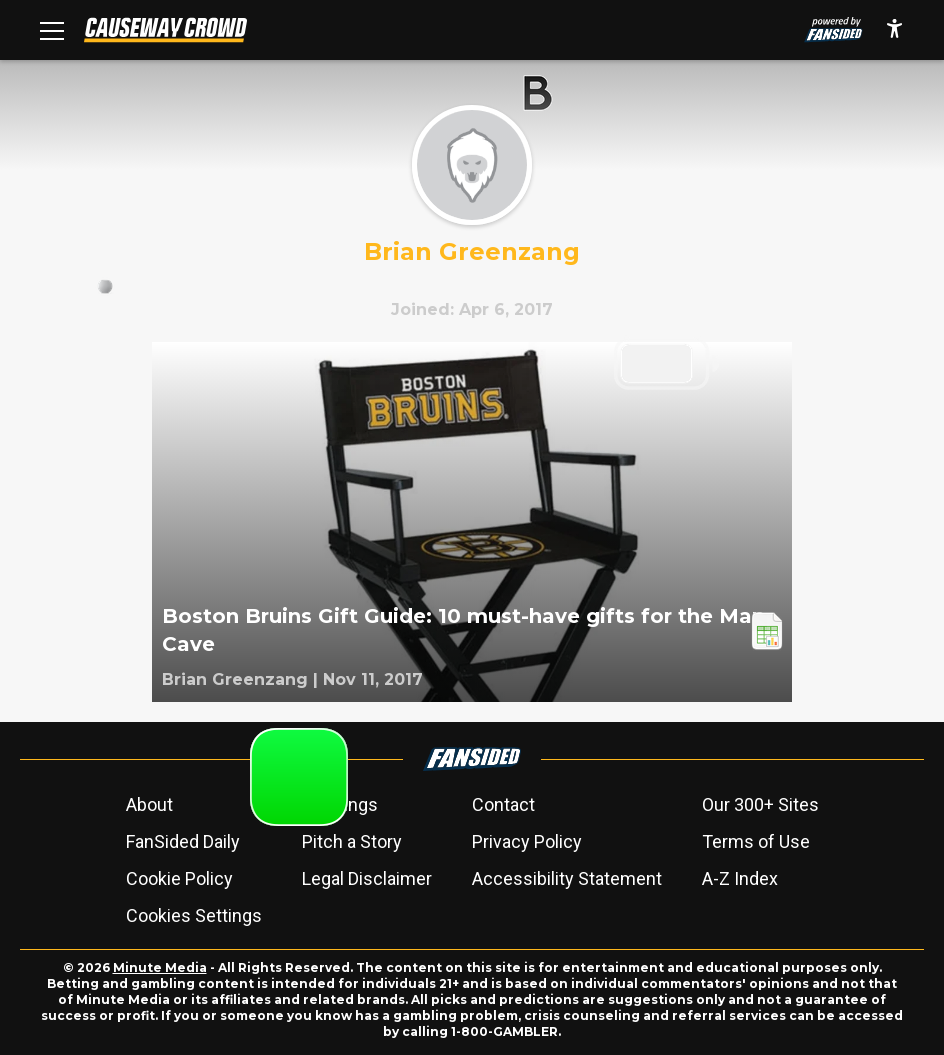 The width and height of the screenshot is (944, 1055). I want to click on apply bold formatting to selected text, so click(538, 93).